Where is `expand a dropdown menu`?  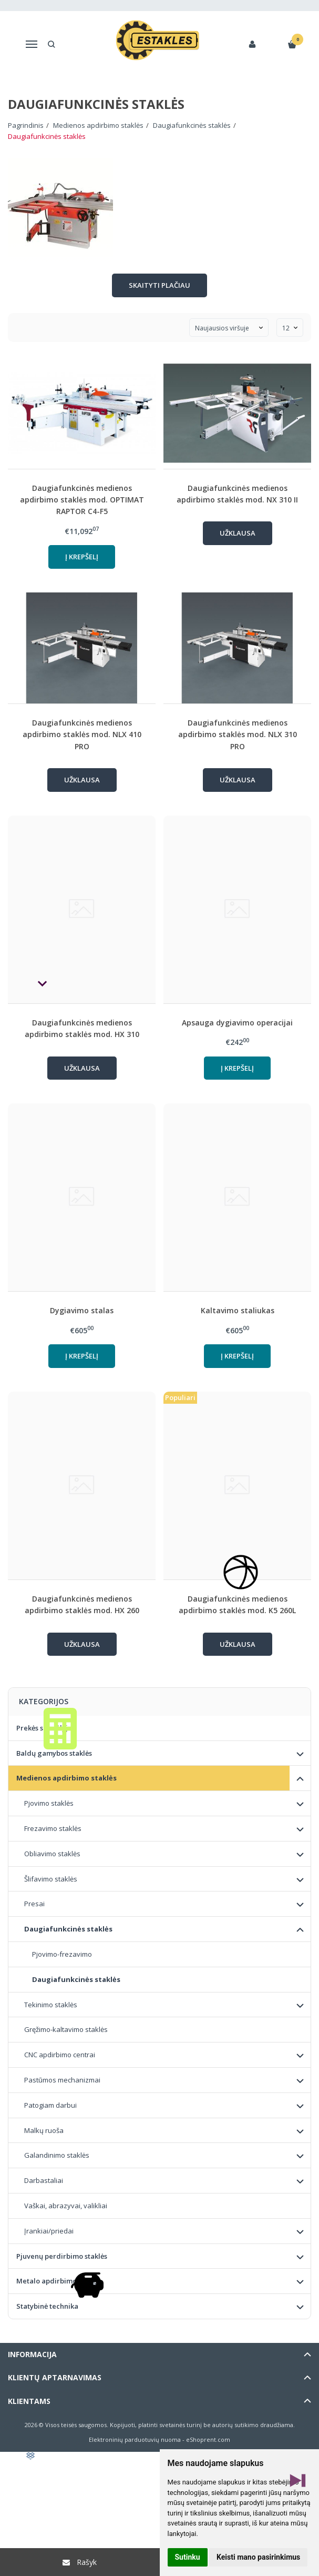 expand a dropdown menu is located at coordinates (42, 983).